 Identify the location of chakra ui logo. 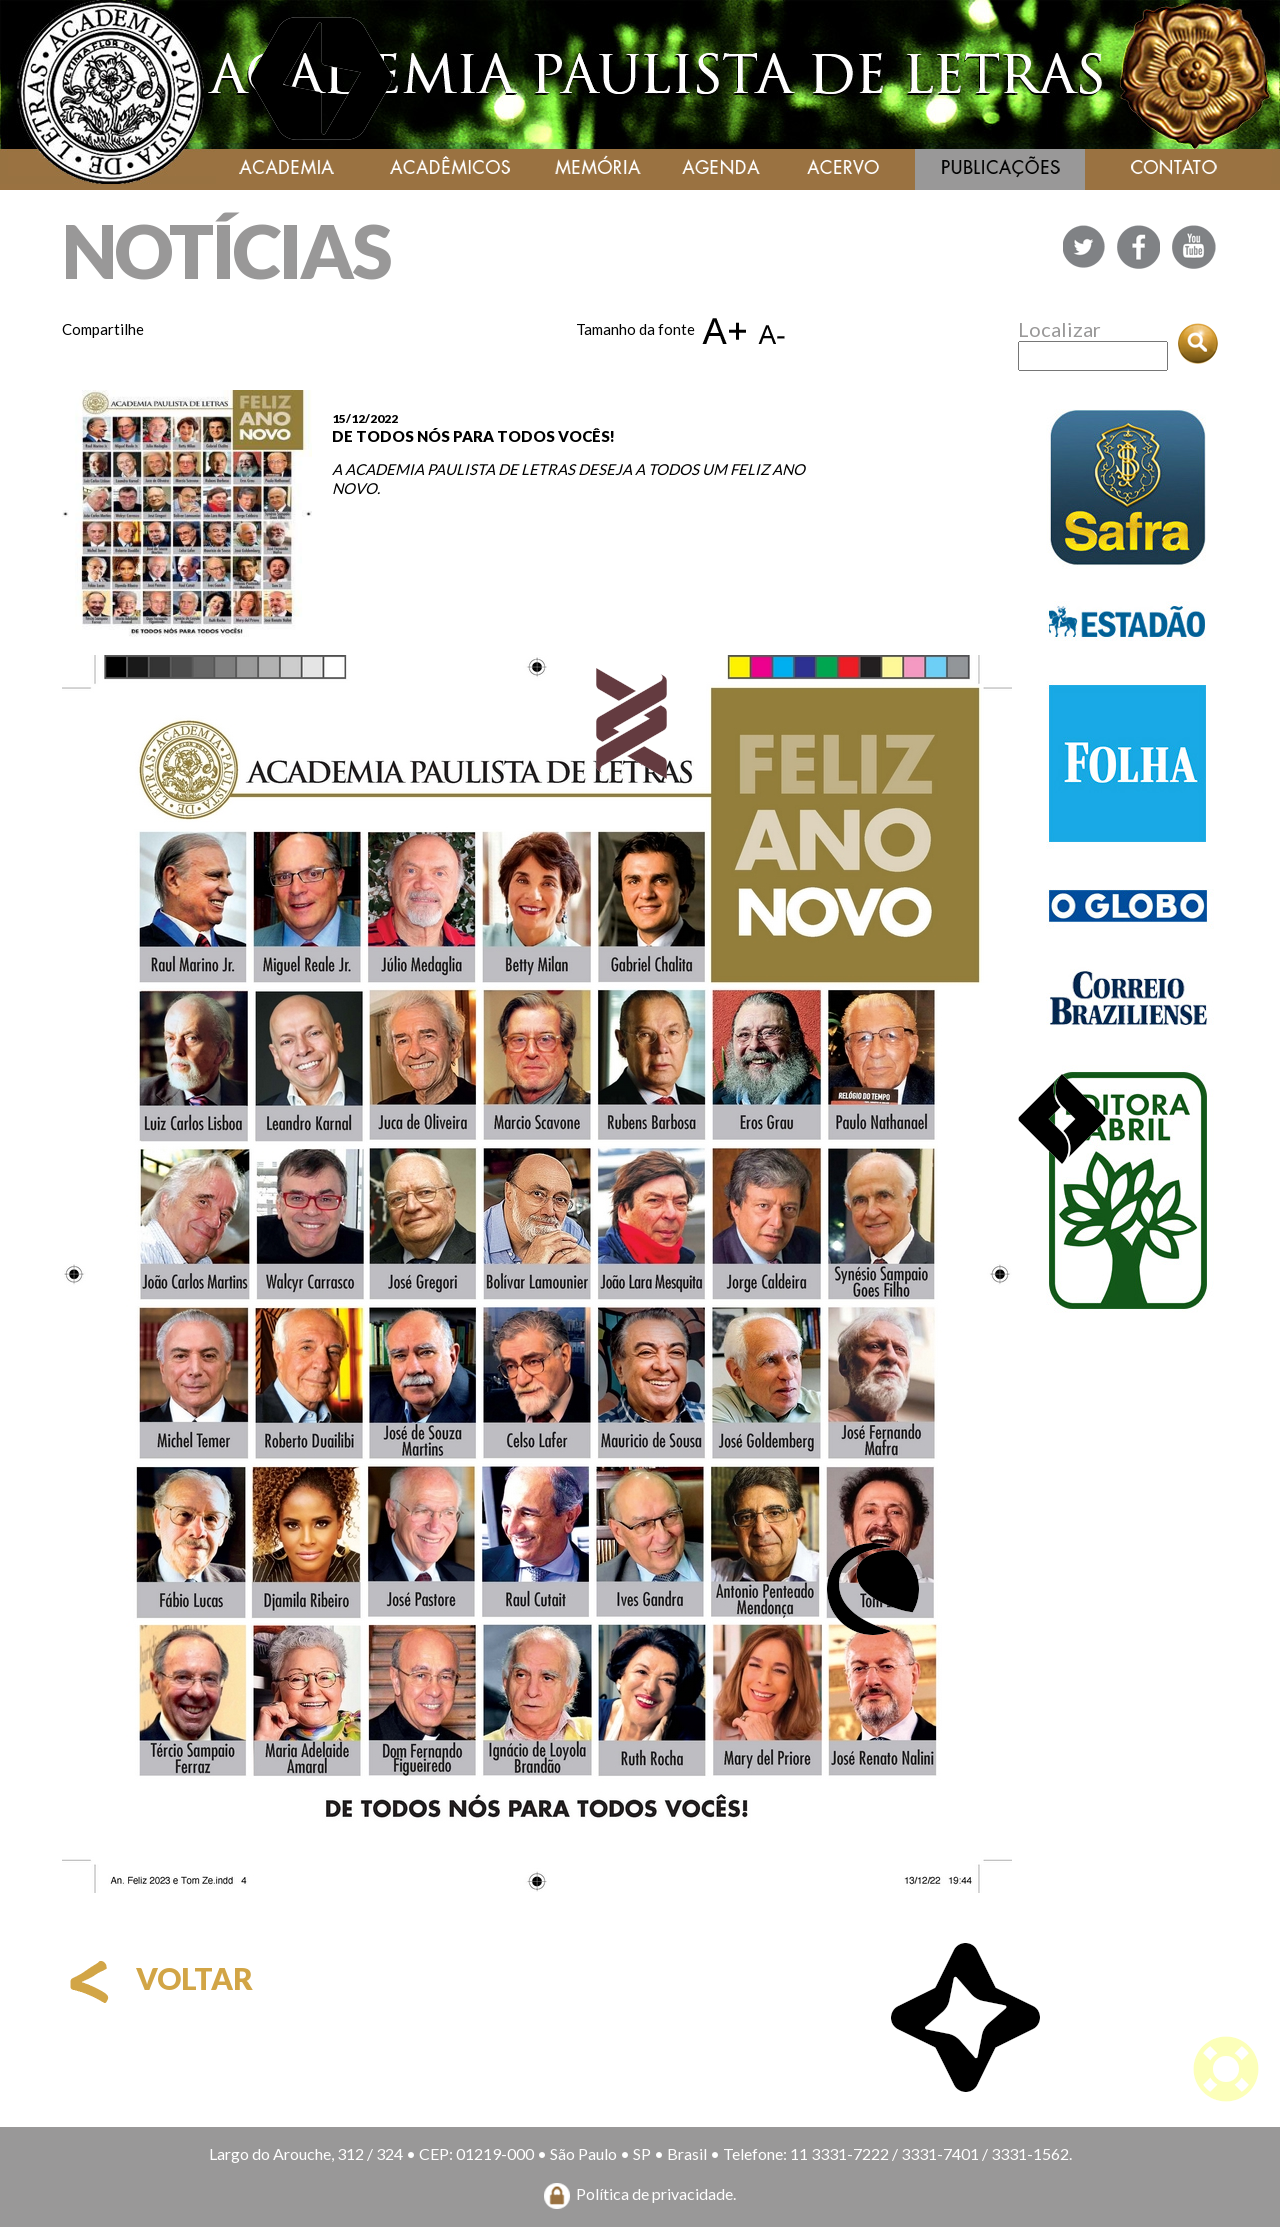
(321, 78).